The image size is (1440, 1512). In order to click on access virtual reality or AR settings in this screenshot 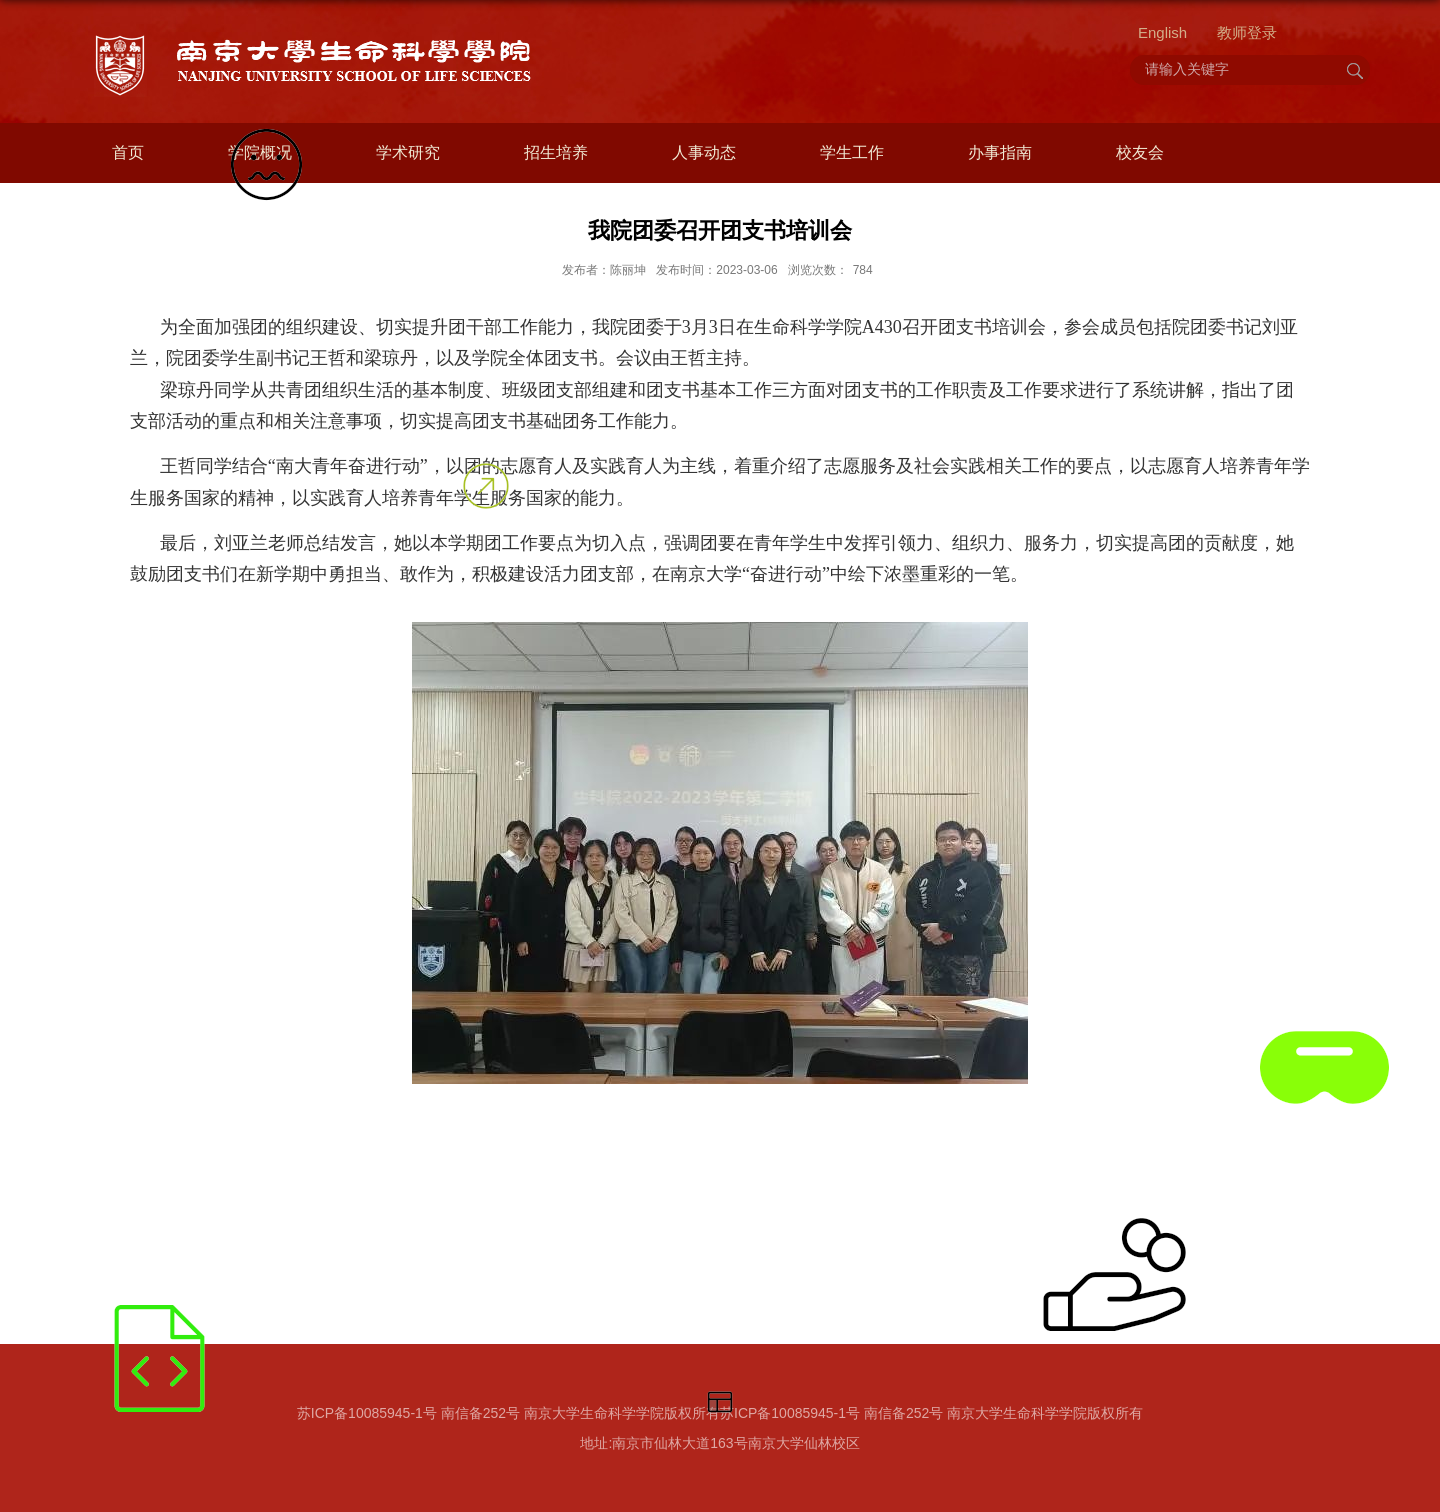, I will do `click(1324, 1067)`.